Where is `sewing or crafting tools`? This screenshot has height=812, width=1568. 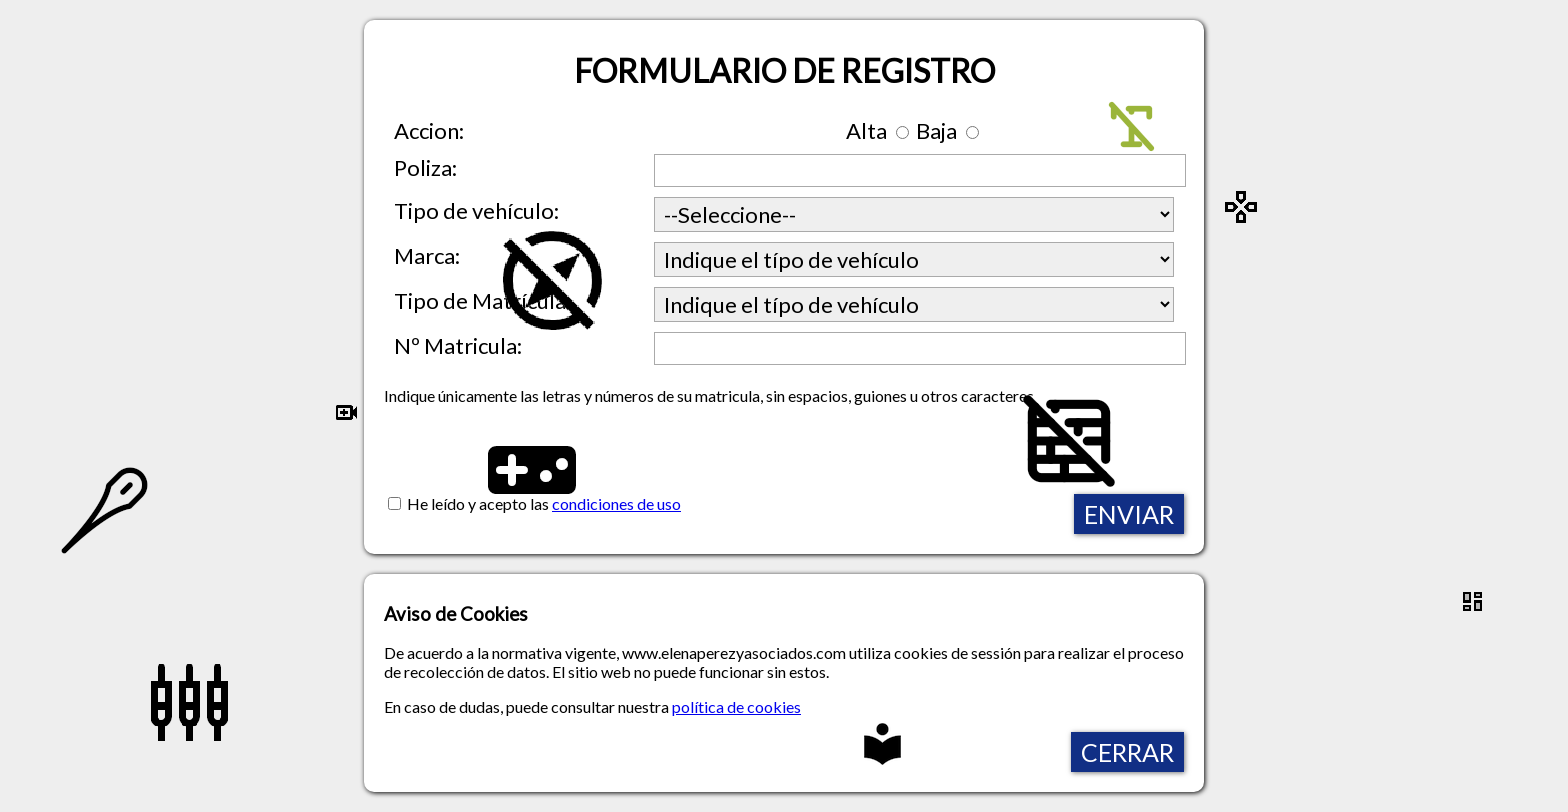
sewing or crafting tools is located at coordinates (104, 510).